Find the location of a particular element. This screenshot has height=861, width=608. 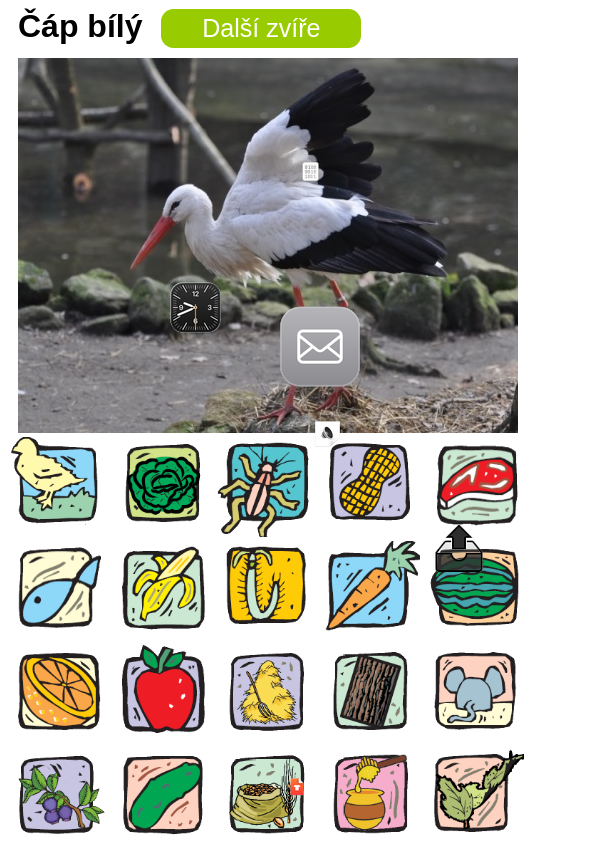

indicates a binary or raw data file is located at coordinates (310, 171).